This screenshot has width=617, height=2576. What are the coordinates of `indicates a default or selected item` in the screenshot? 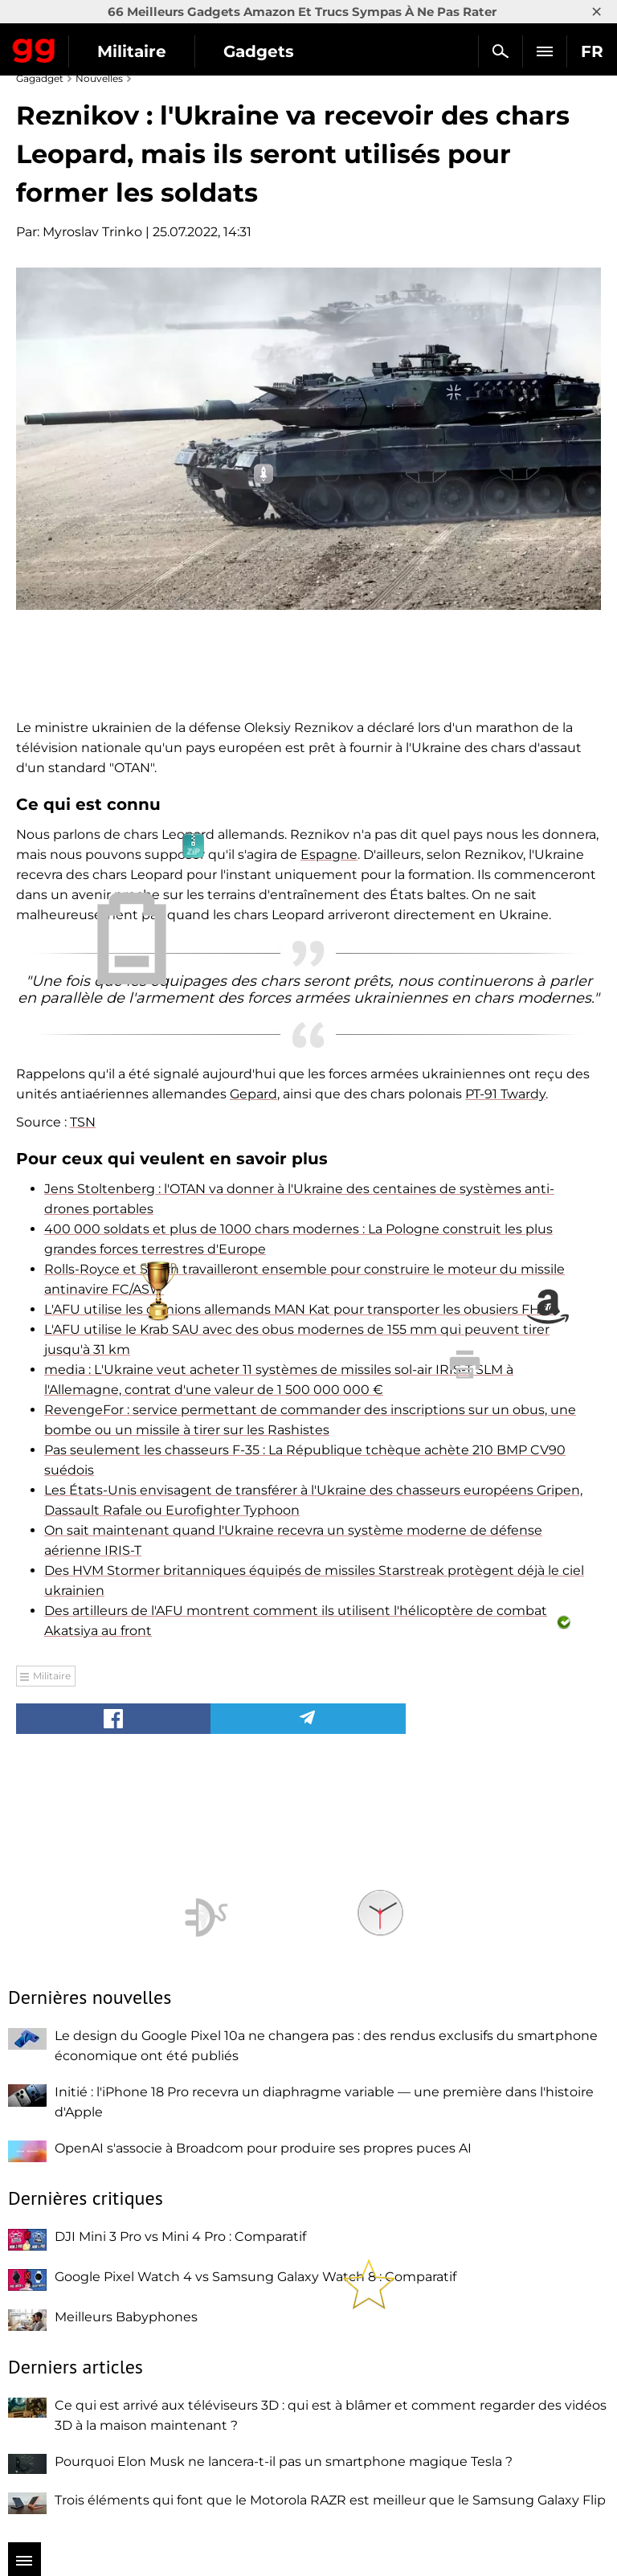 It's located at (564, 1622).